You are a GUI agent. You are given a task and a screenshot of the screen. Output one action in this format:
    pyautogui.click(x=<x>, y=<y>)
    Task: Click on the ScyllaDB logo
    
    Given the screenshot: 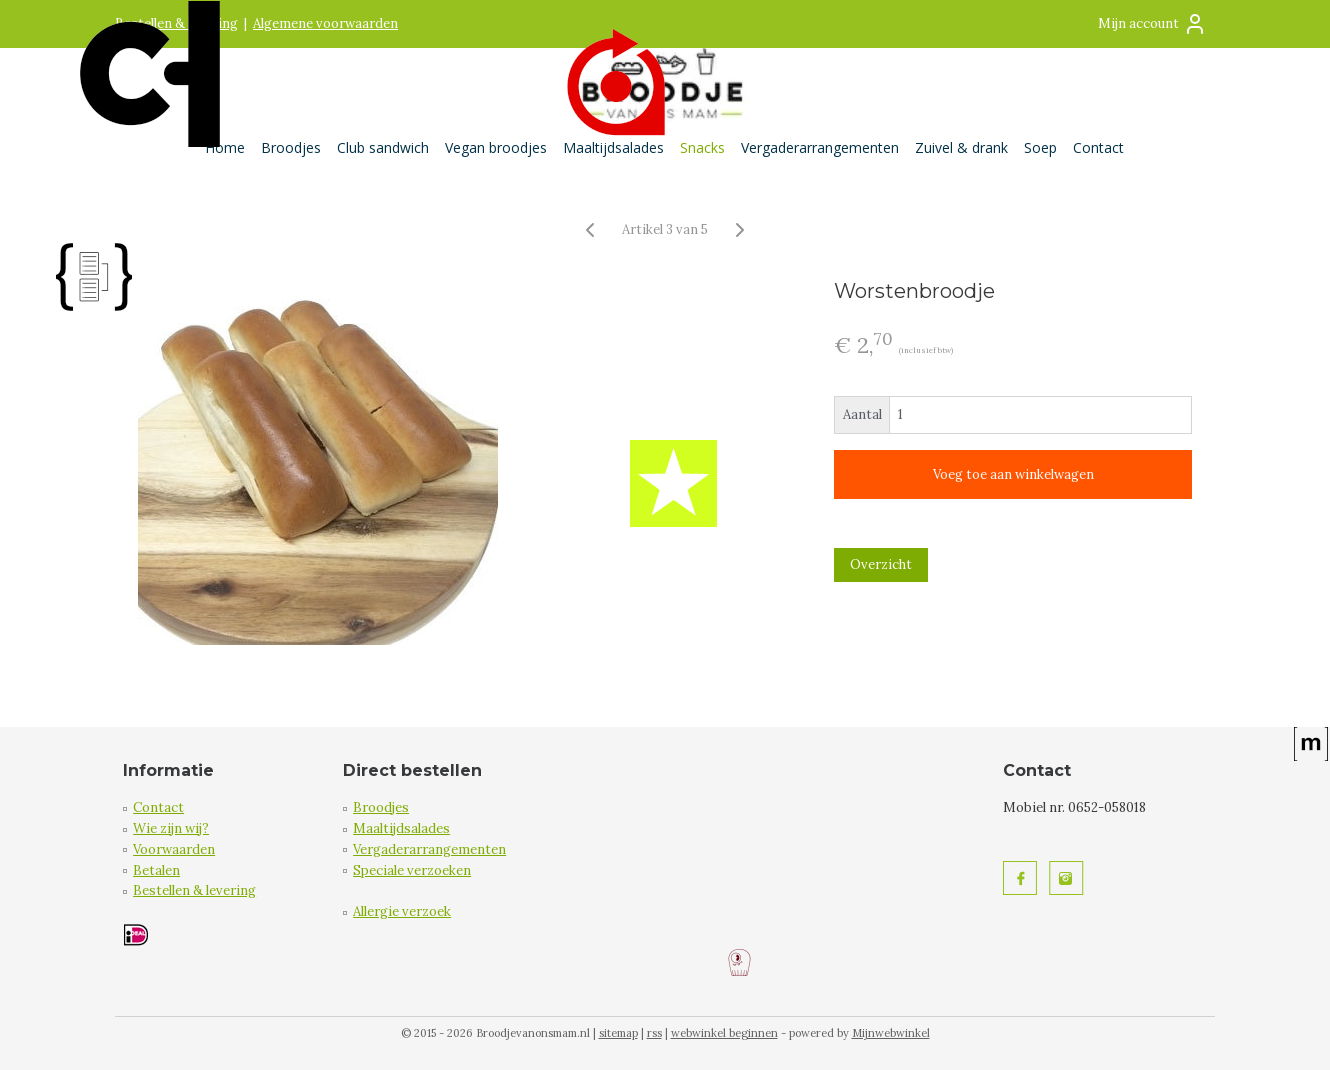 What is the action you would take?
    pyautogui.click(x=739, y=962)
    